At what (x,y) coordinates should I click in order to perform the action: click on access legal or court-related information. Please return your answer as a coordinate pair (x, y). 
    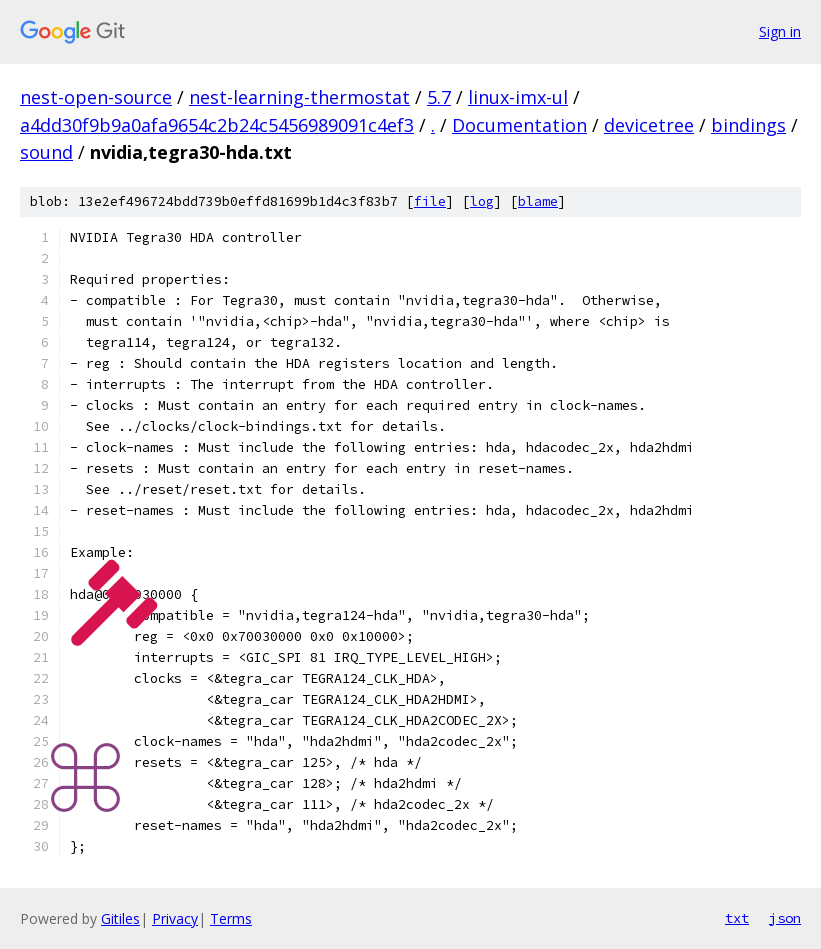
    Looking at the image, I should click on (111, 605).